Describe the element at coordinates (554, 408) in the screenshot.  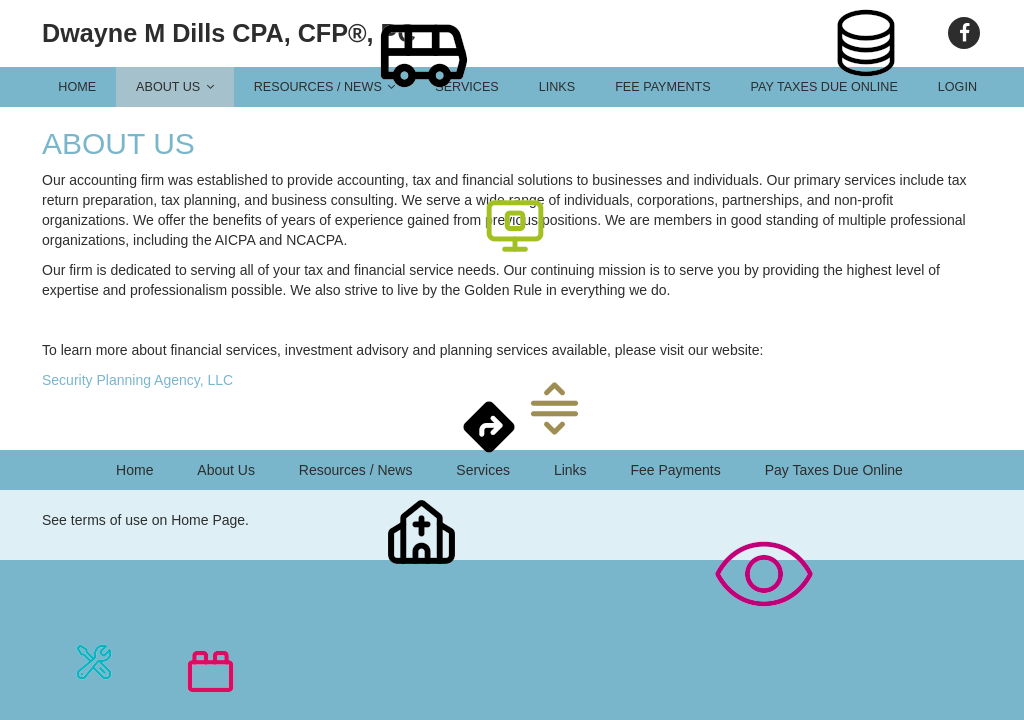
I see `reorder menu items or list elements` at that location.